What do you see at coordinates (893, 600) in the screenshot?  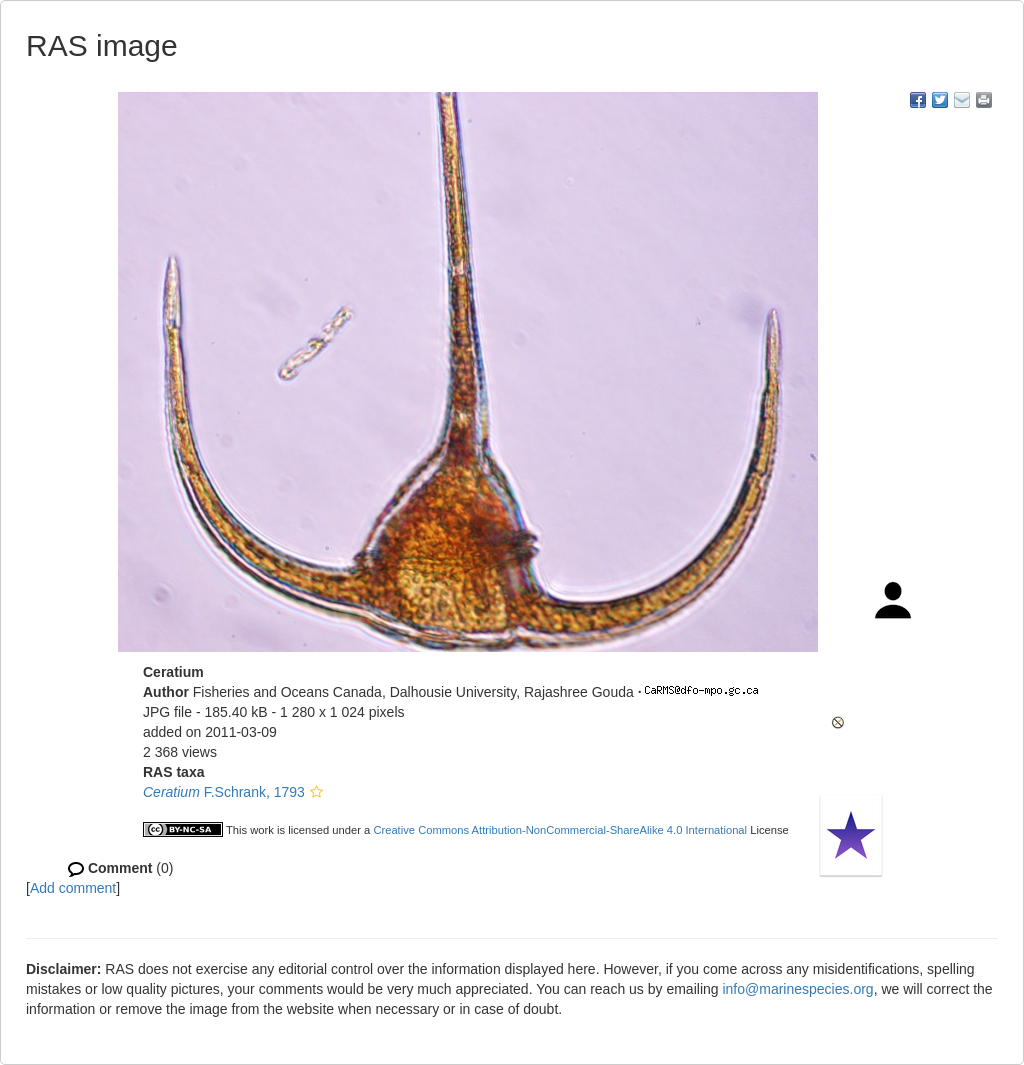 I see `view user profile` at bounding box center [893, 600].